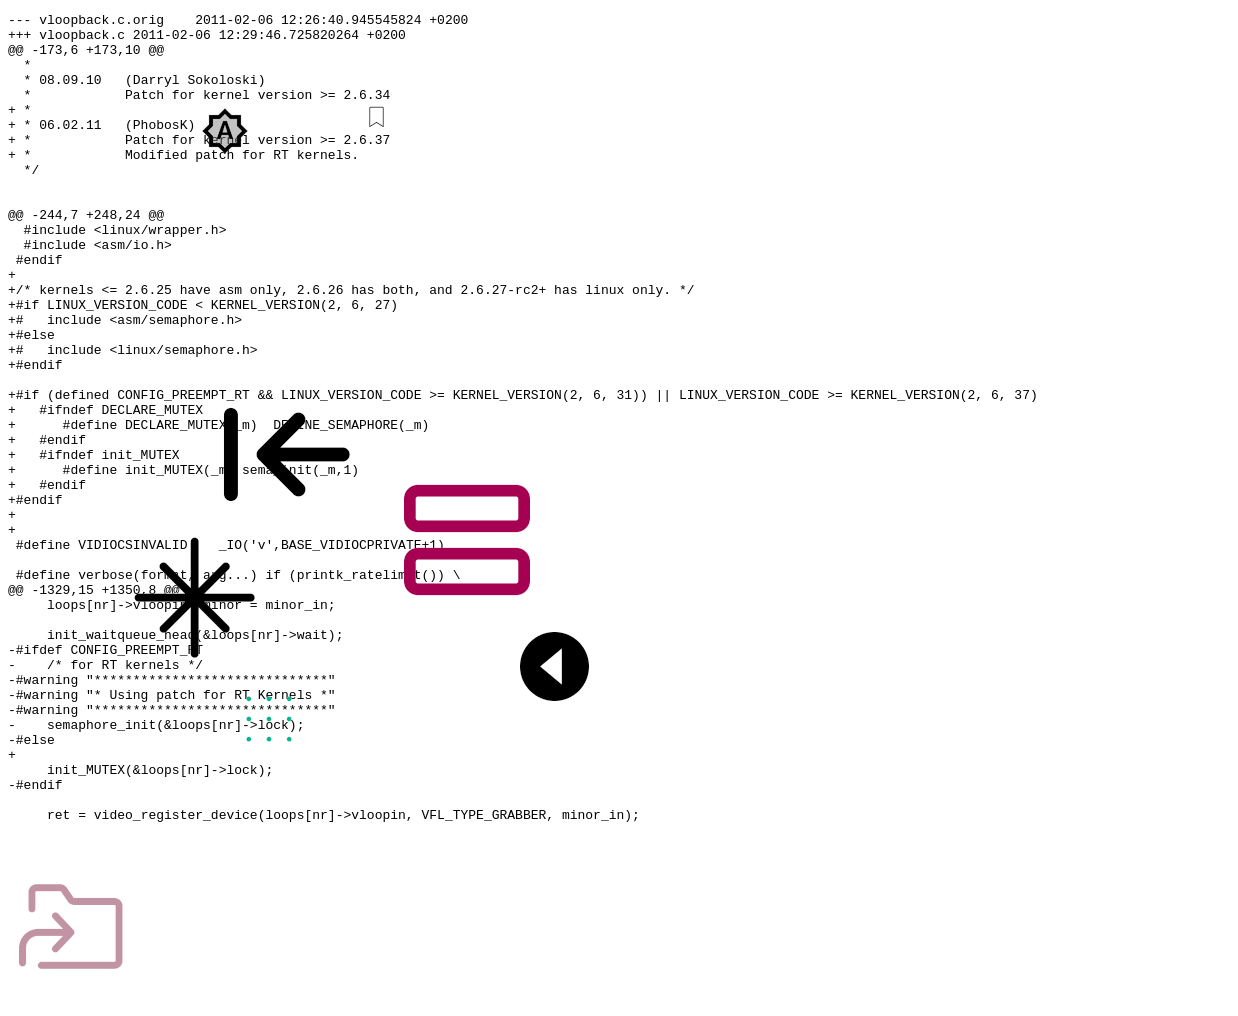 Image resolution: width=1238 pixels, height=1016 pixels. Describe the element at coordinates (196, 599) in the screenshot. I see `indicates a featured or starred item` at that location.